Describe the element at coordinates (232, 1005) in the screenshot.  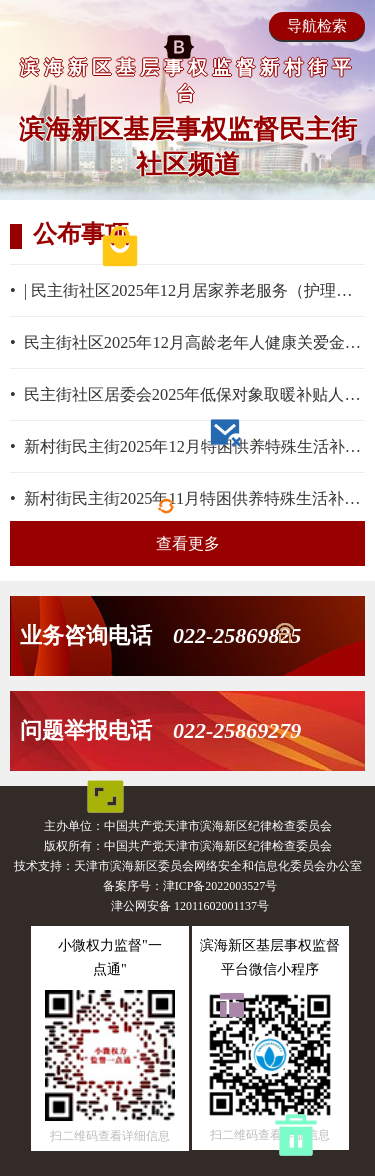
I see `switch to header and sidebar layout view` at that location.